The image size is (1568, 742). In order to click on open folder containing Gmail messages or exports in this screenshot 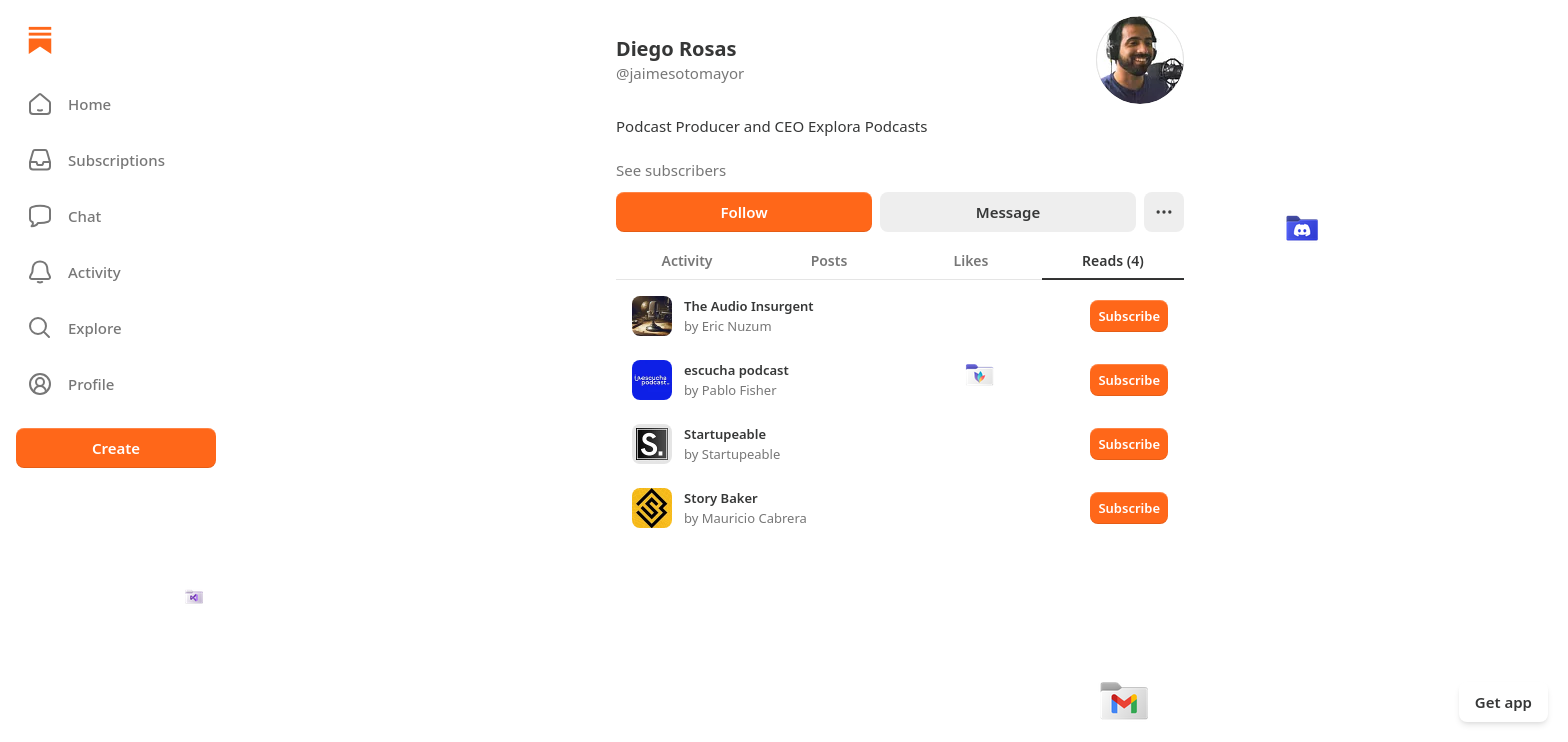, I will do `click(1124, 702)`.